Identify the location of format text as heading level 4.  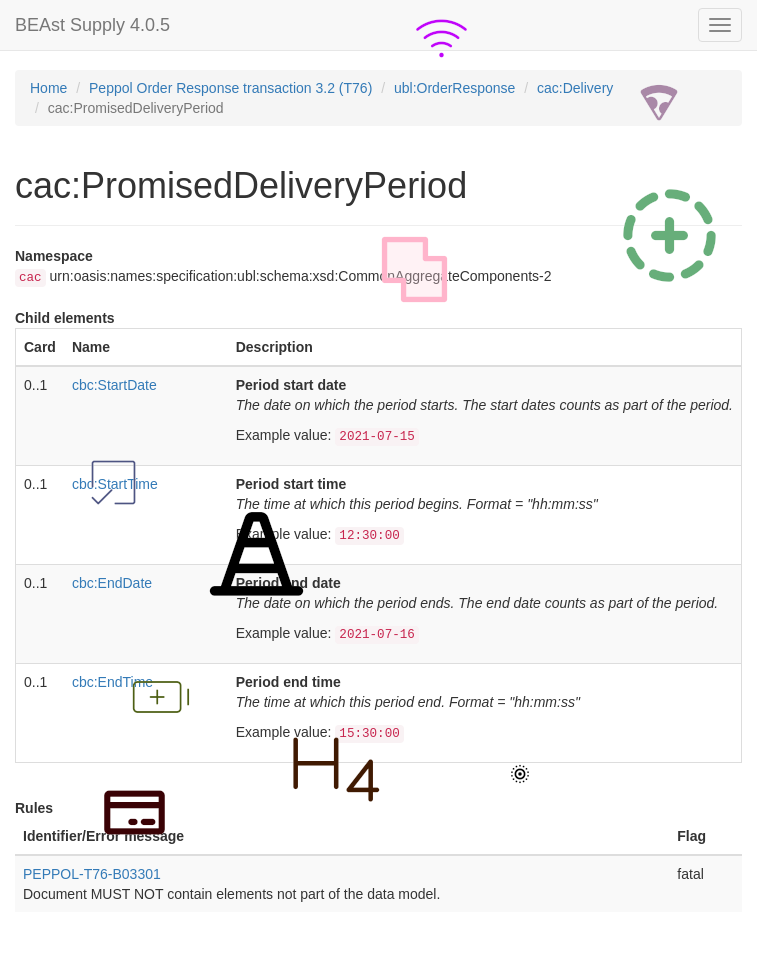
(330, 768).